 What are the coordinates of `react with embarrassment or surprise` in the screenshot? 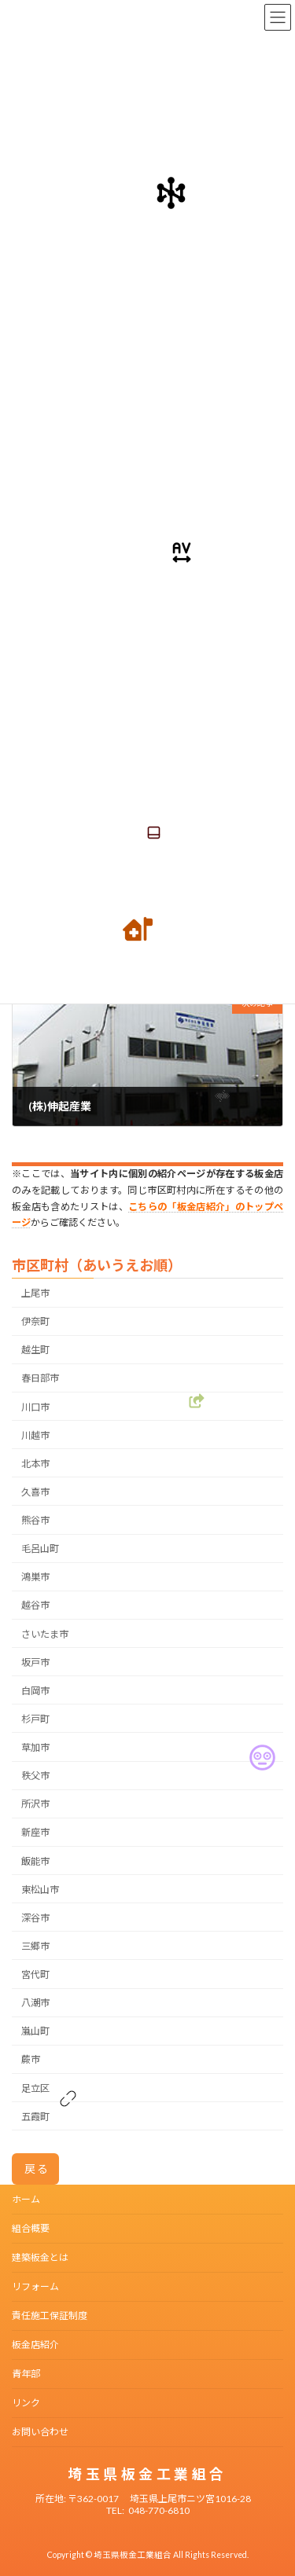 It's located at (262, 1757).